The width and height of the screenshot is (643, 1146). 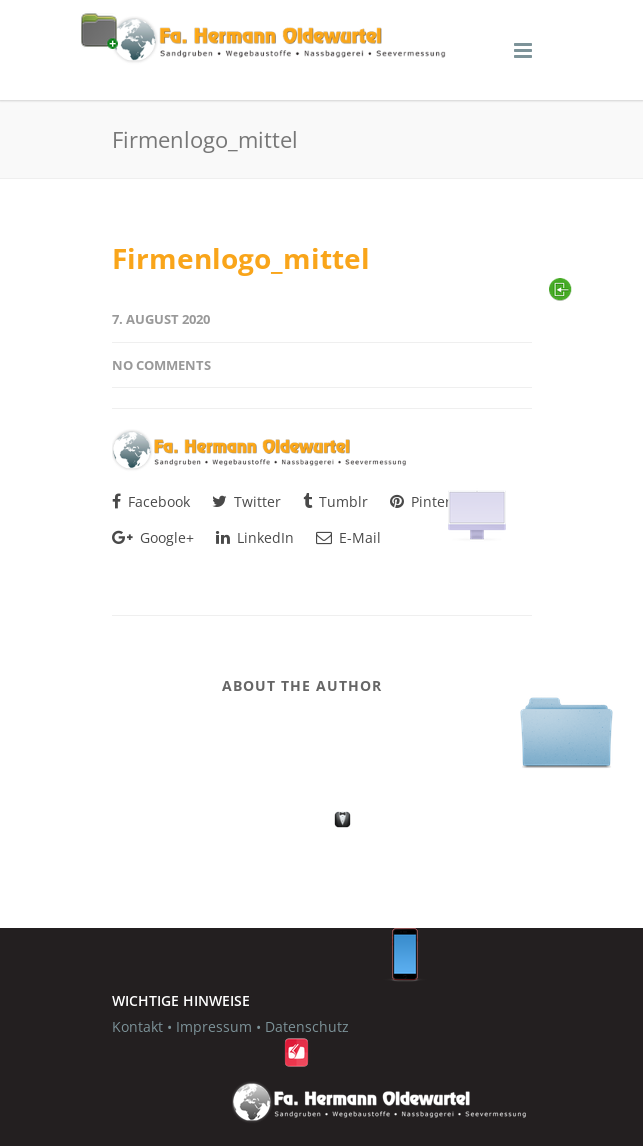 What do you see at coordinates (560, 289) in the screenshot?
I see `log out of the current user session` at bounding box center [560, 289].